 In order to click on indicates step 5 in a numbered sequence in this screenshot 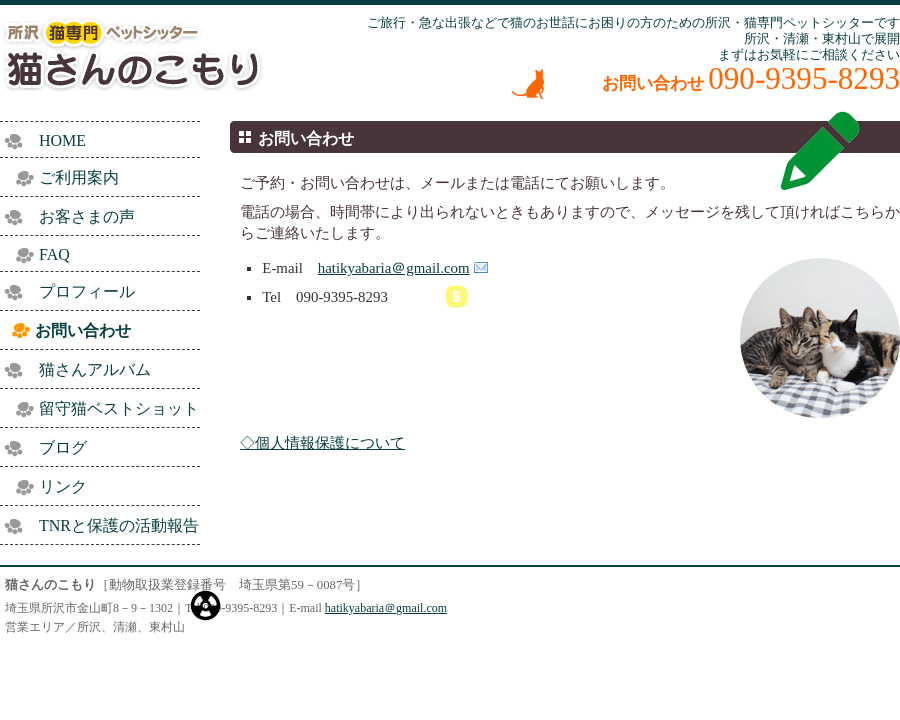, I will do `click(456, 296)`.